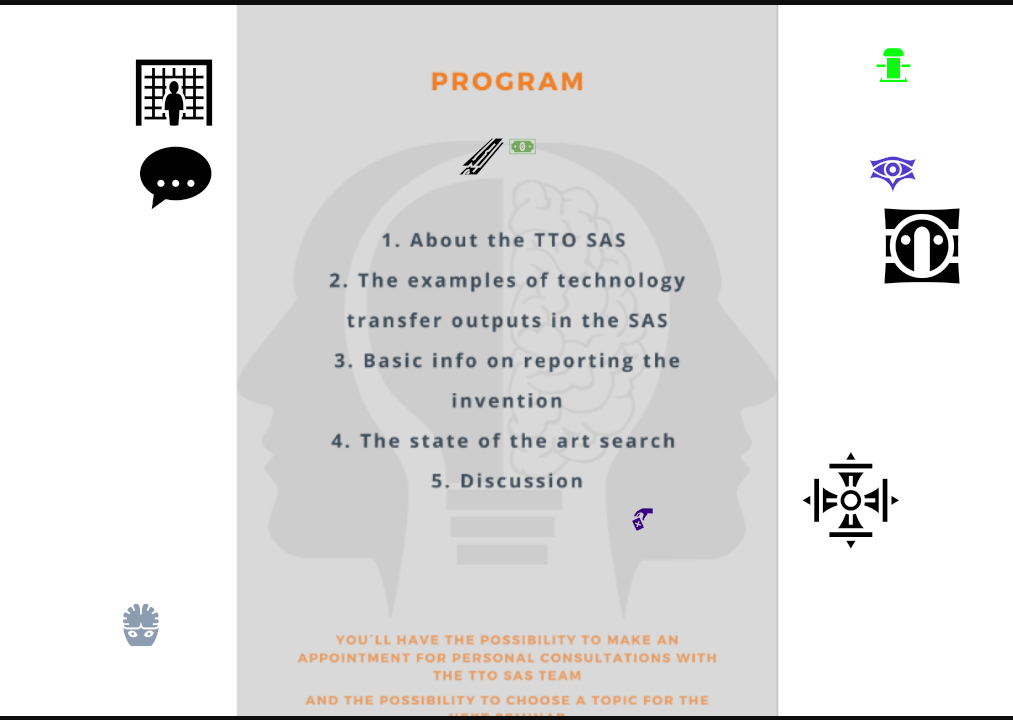  Describe the element at coordinates (892, 171) in the screenshot. I see `sheikah tribe symbol from the legend of zelda series` at that location.